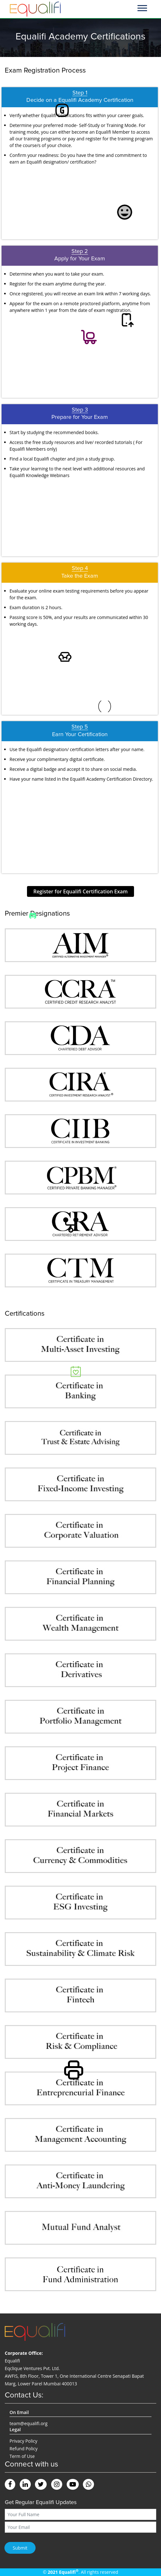 This screenshot has width=161, height=2576. Describe the element at coordinates (76, 1372) in the screenshot. I see `view favorite or loved events` at that location.